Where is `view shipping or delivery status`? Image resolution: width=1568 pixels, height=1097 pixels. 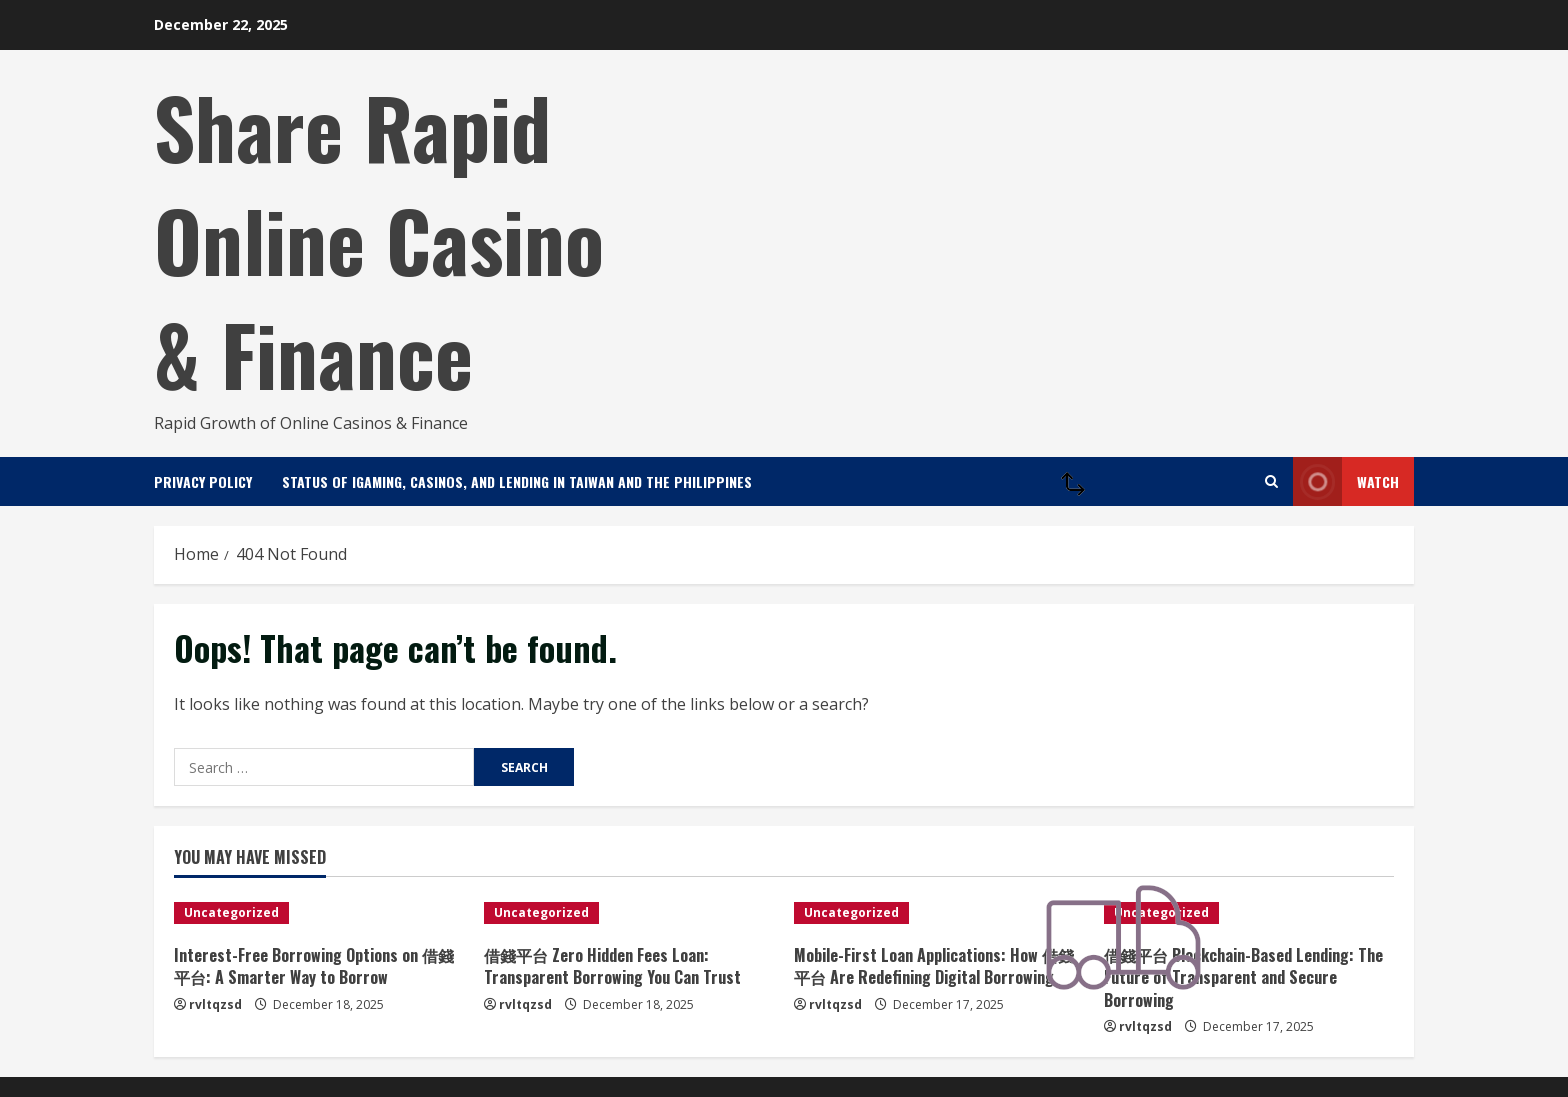 view shipping or delivery status is located at coordinates (1123, 937).